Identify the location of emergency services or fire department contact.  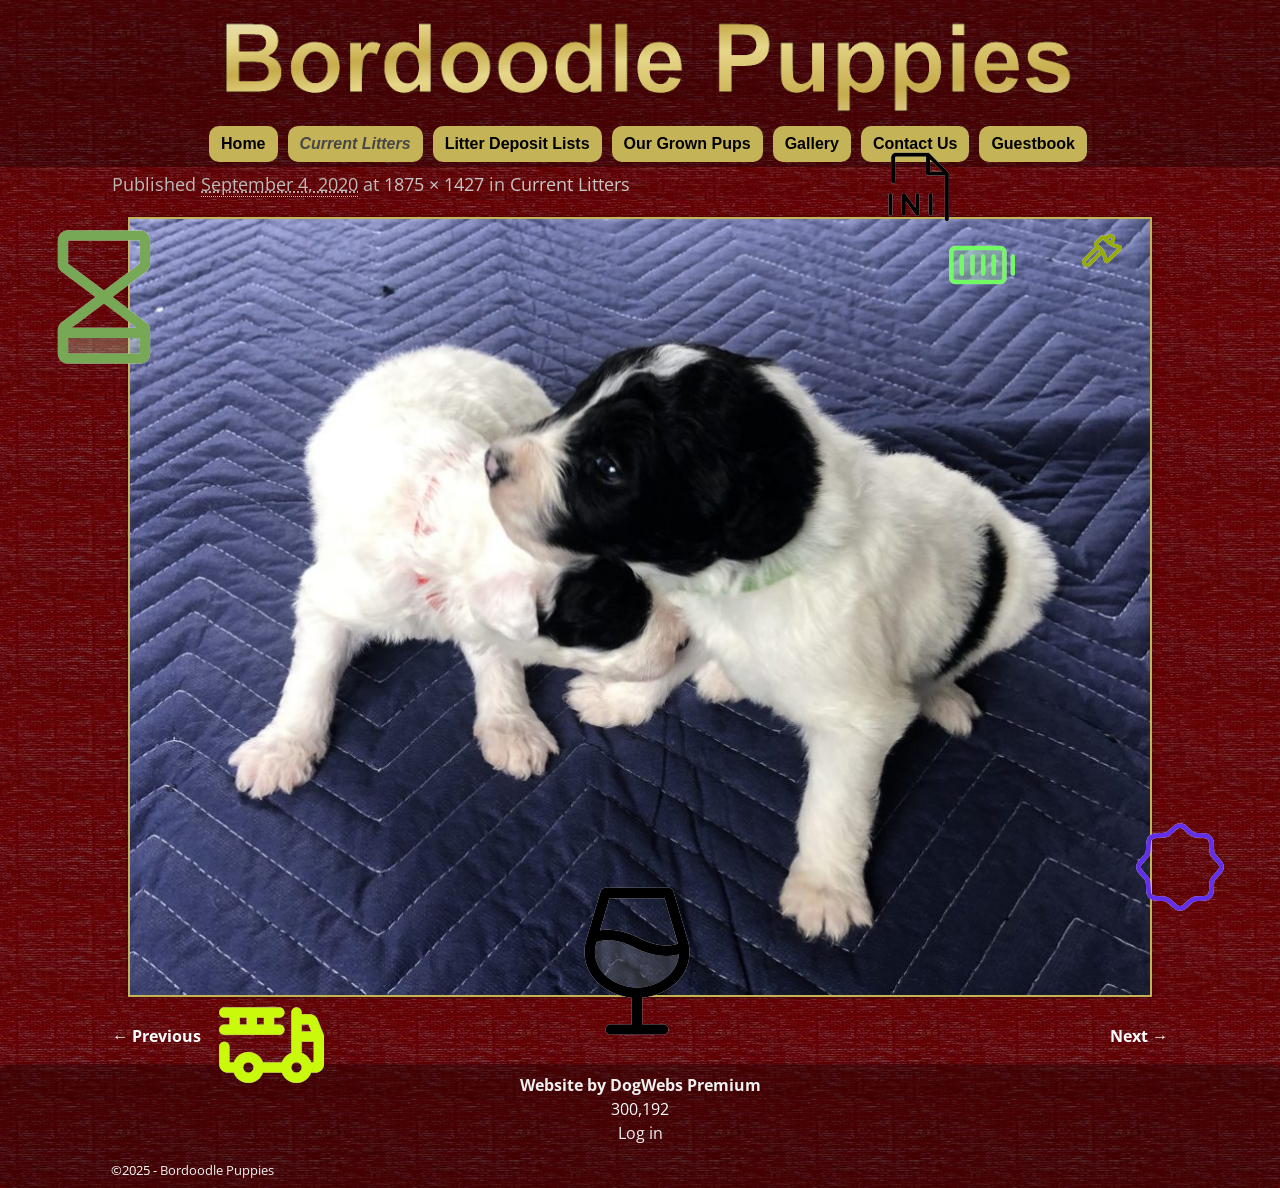
(269, 1040).